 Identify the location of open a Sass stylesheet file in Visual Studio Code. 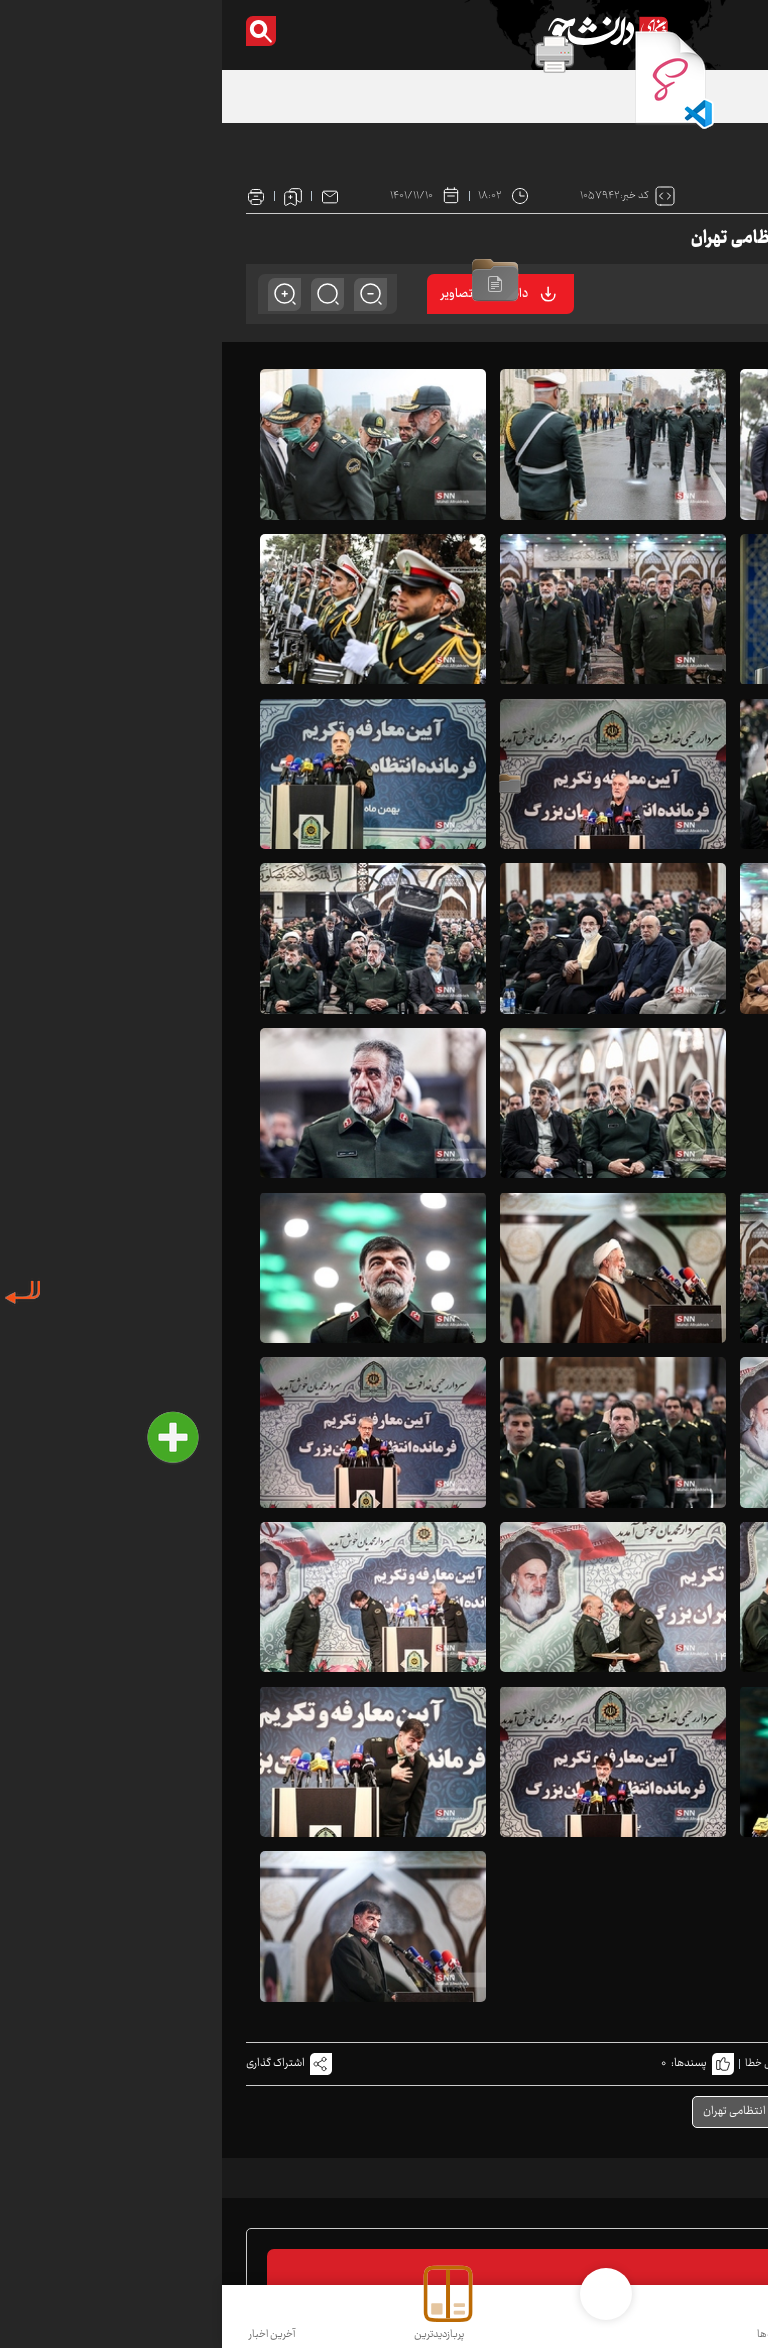
(670, 79).